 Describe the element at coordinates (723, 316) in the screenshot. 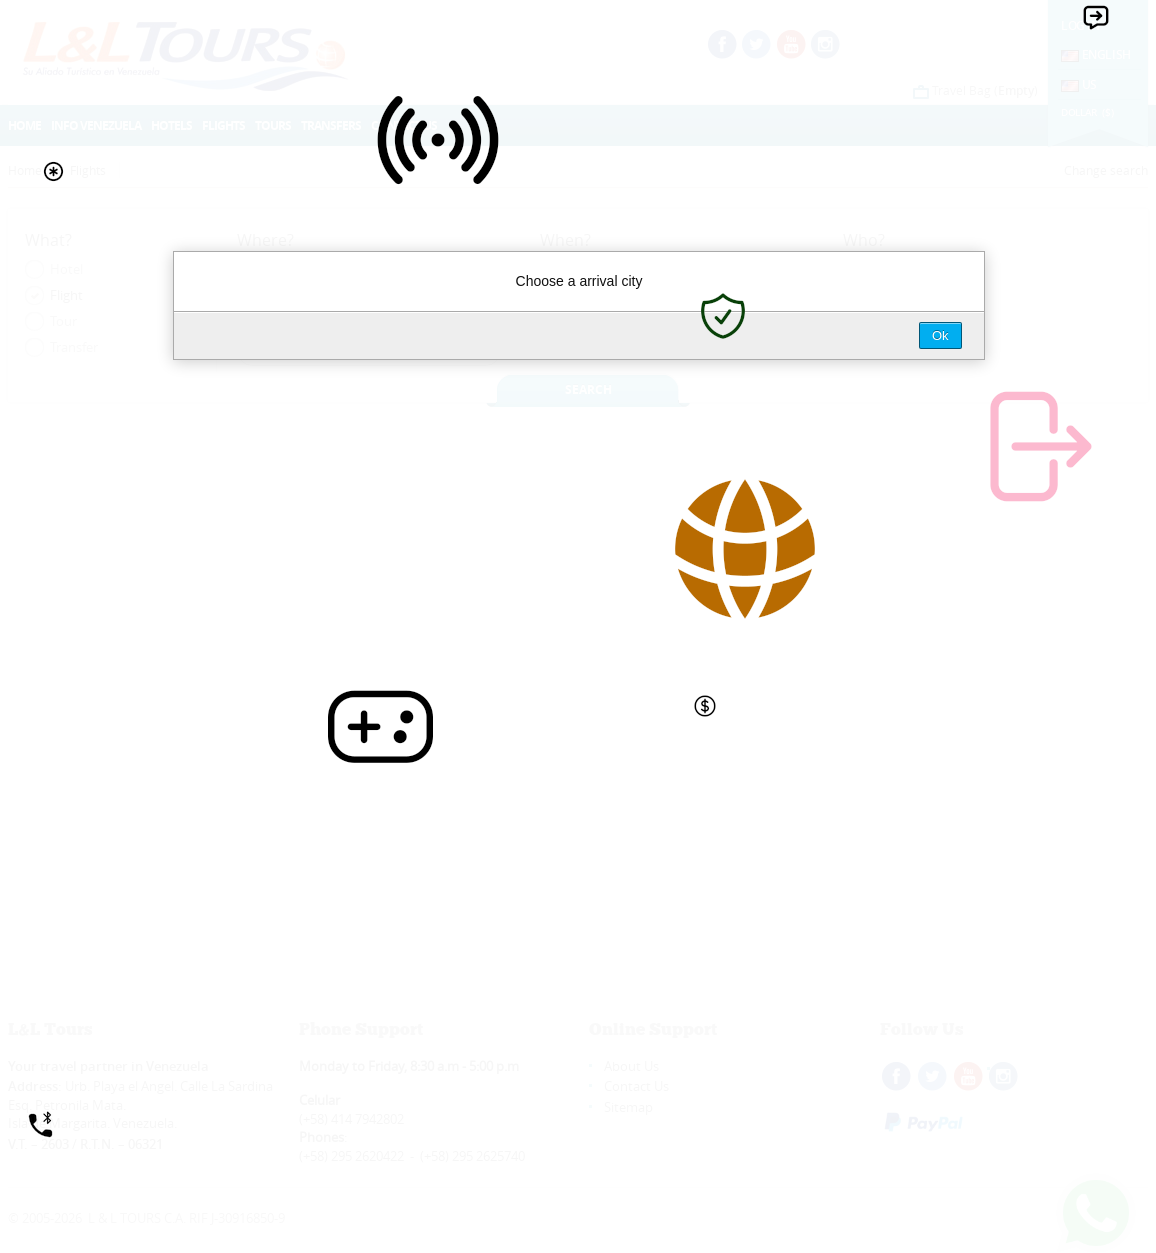

I see `indicates verified security or protection status` at that location.